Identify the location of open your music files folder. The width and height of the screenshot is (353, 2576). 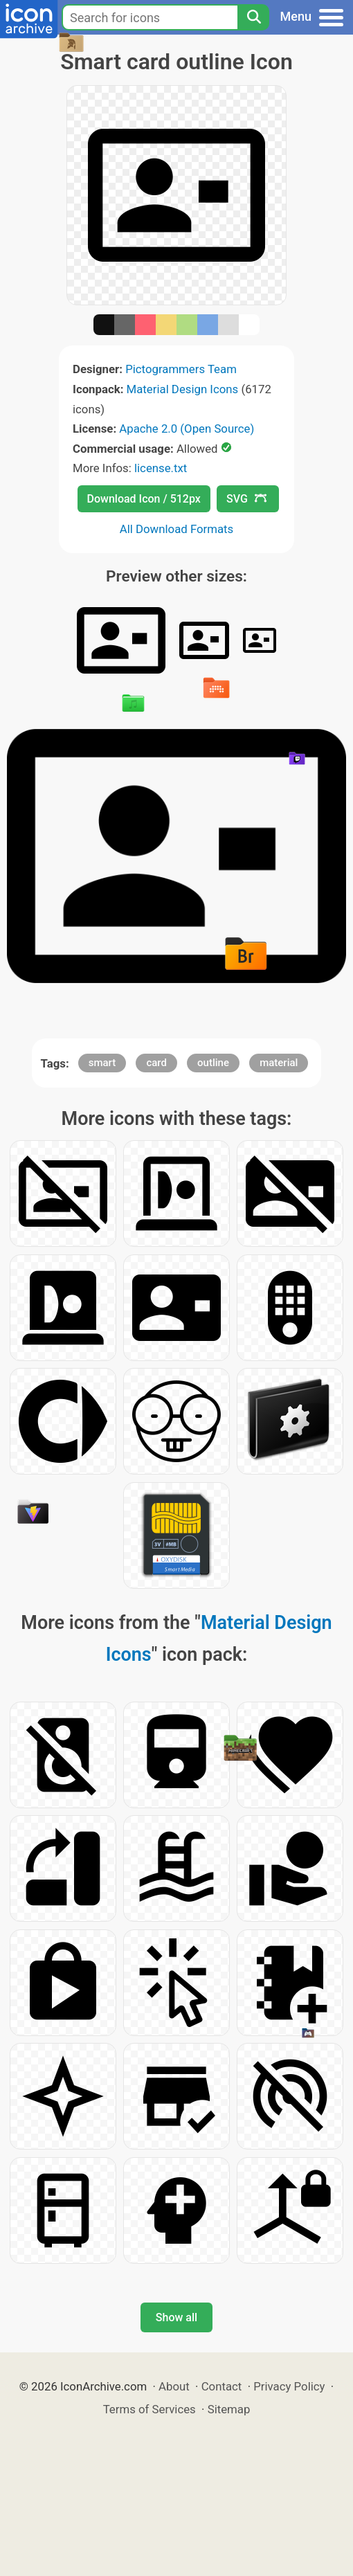
(133, 703).